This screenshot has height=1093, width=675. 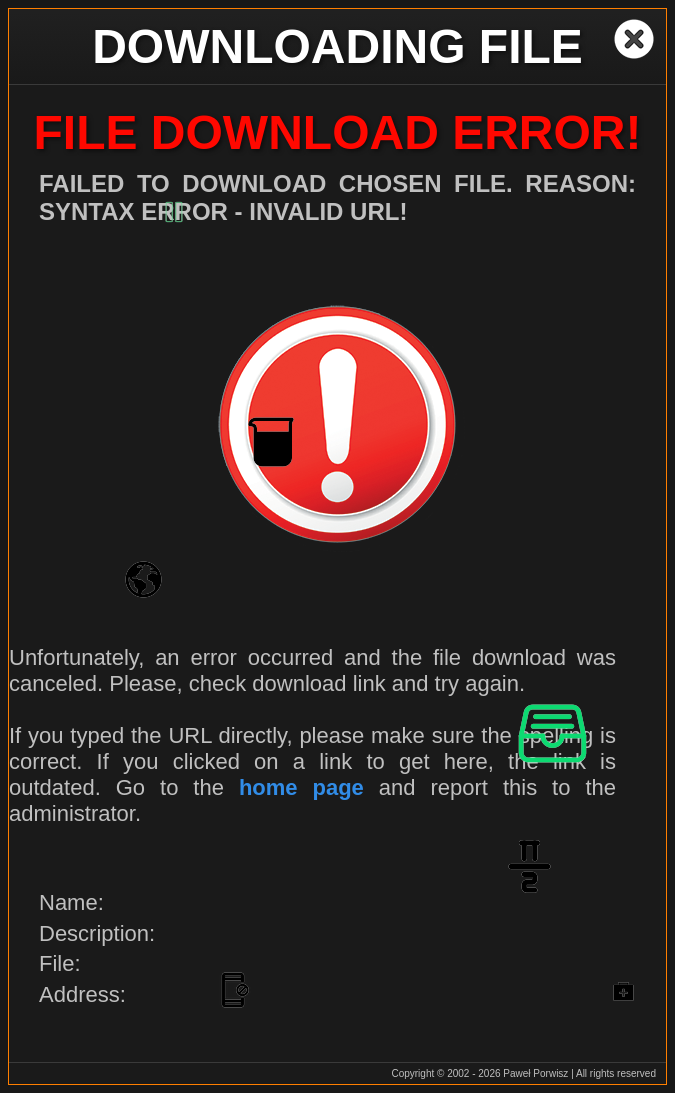 What do you see at coordinates (552, 733) in the screenshot?
I see `view inbox or received files` at bounding box center [552, 733].